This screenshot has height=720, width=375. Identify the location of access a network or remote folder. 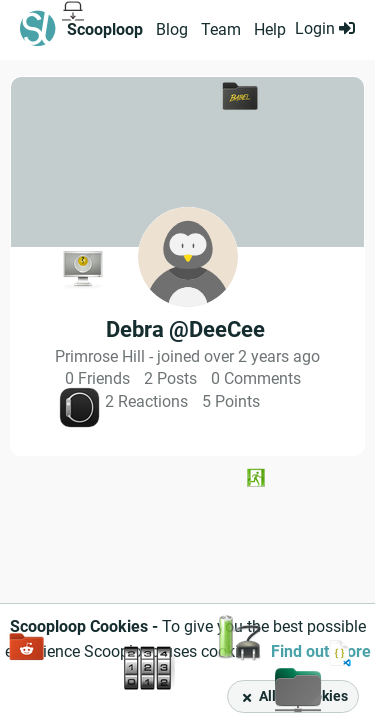
(298, 689).